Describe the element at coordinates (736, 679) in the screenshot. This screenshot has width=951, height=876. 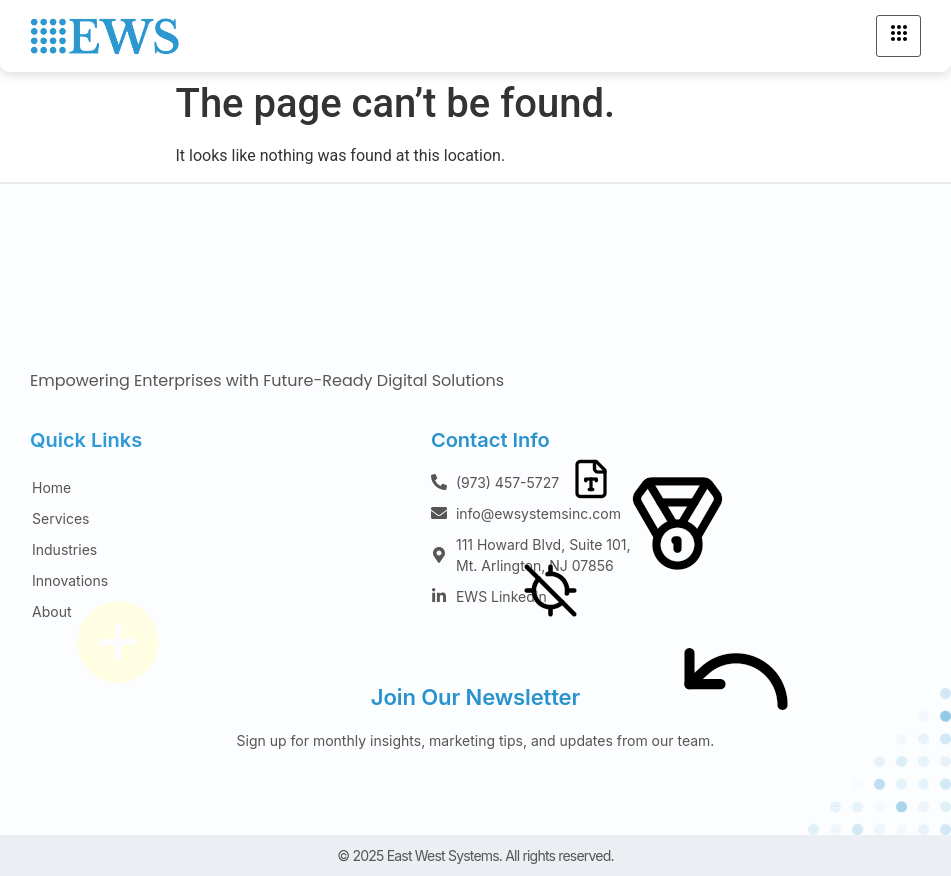
I see `undo the last action` at that location.